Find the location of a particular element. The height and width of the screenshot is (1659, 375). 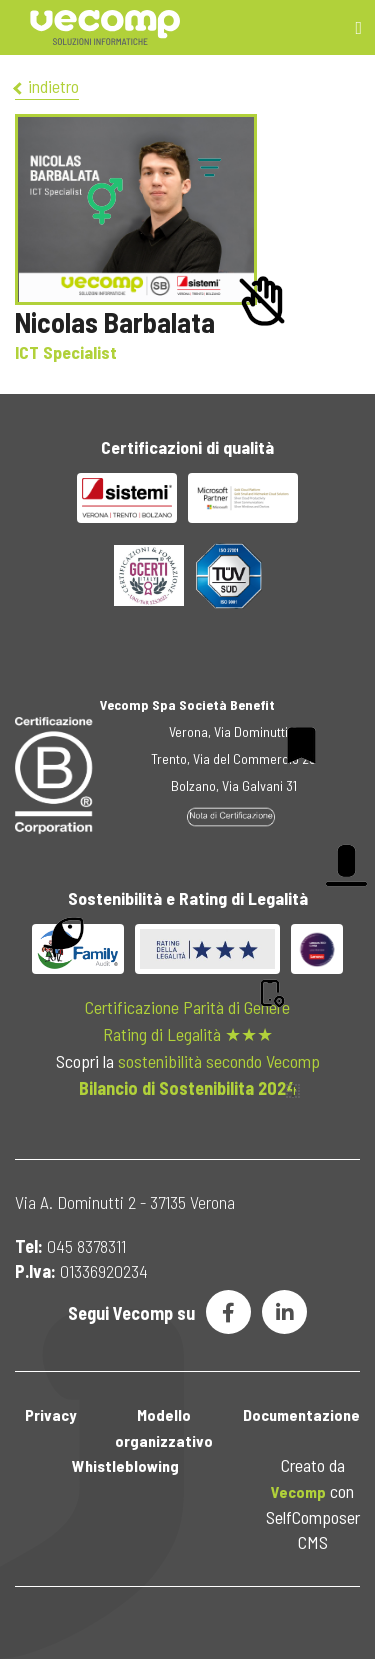

view device location on map is located at coordinates (270, 993).